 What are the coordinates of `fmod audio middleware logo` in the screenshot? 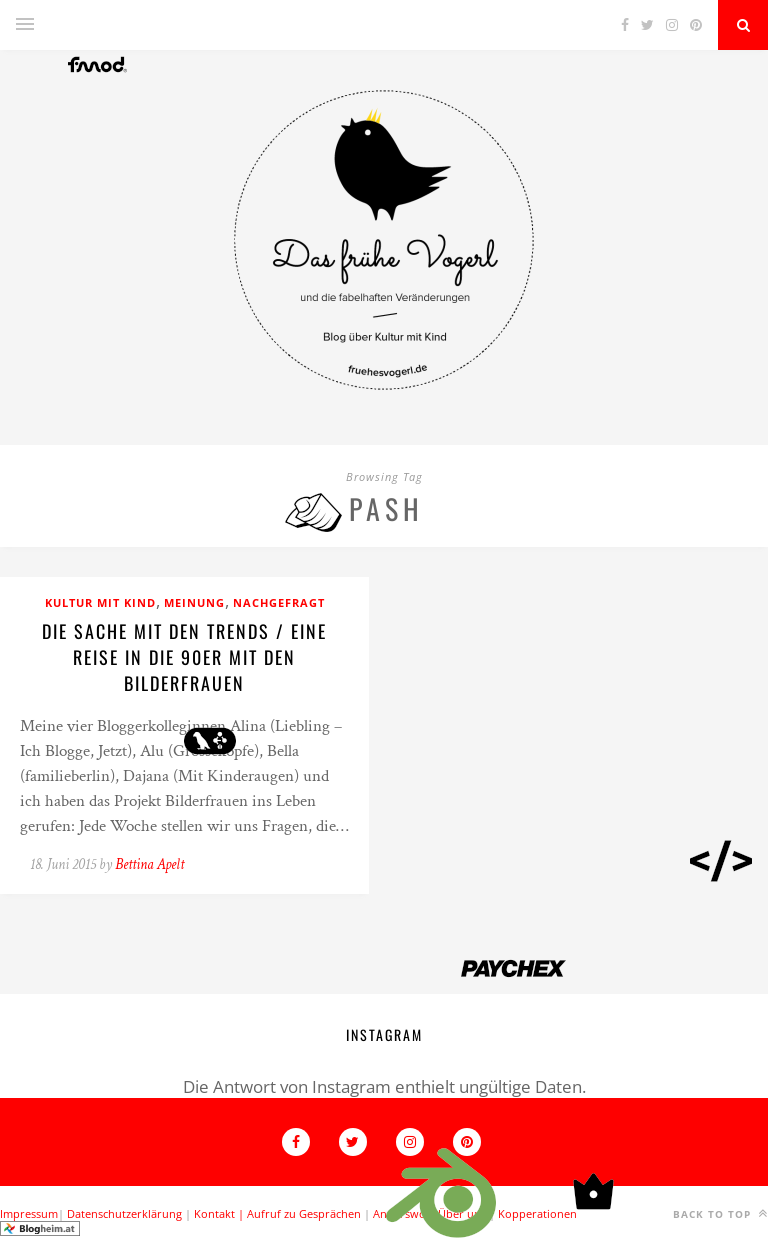 It's located at (97, 64).